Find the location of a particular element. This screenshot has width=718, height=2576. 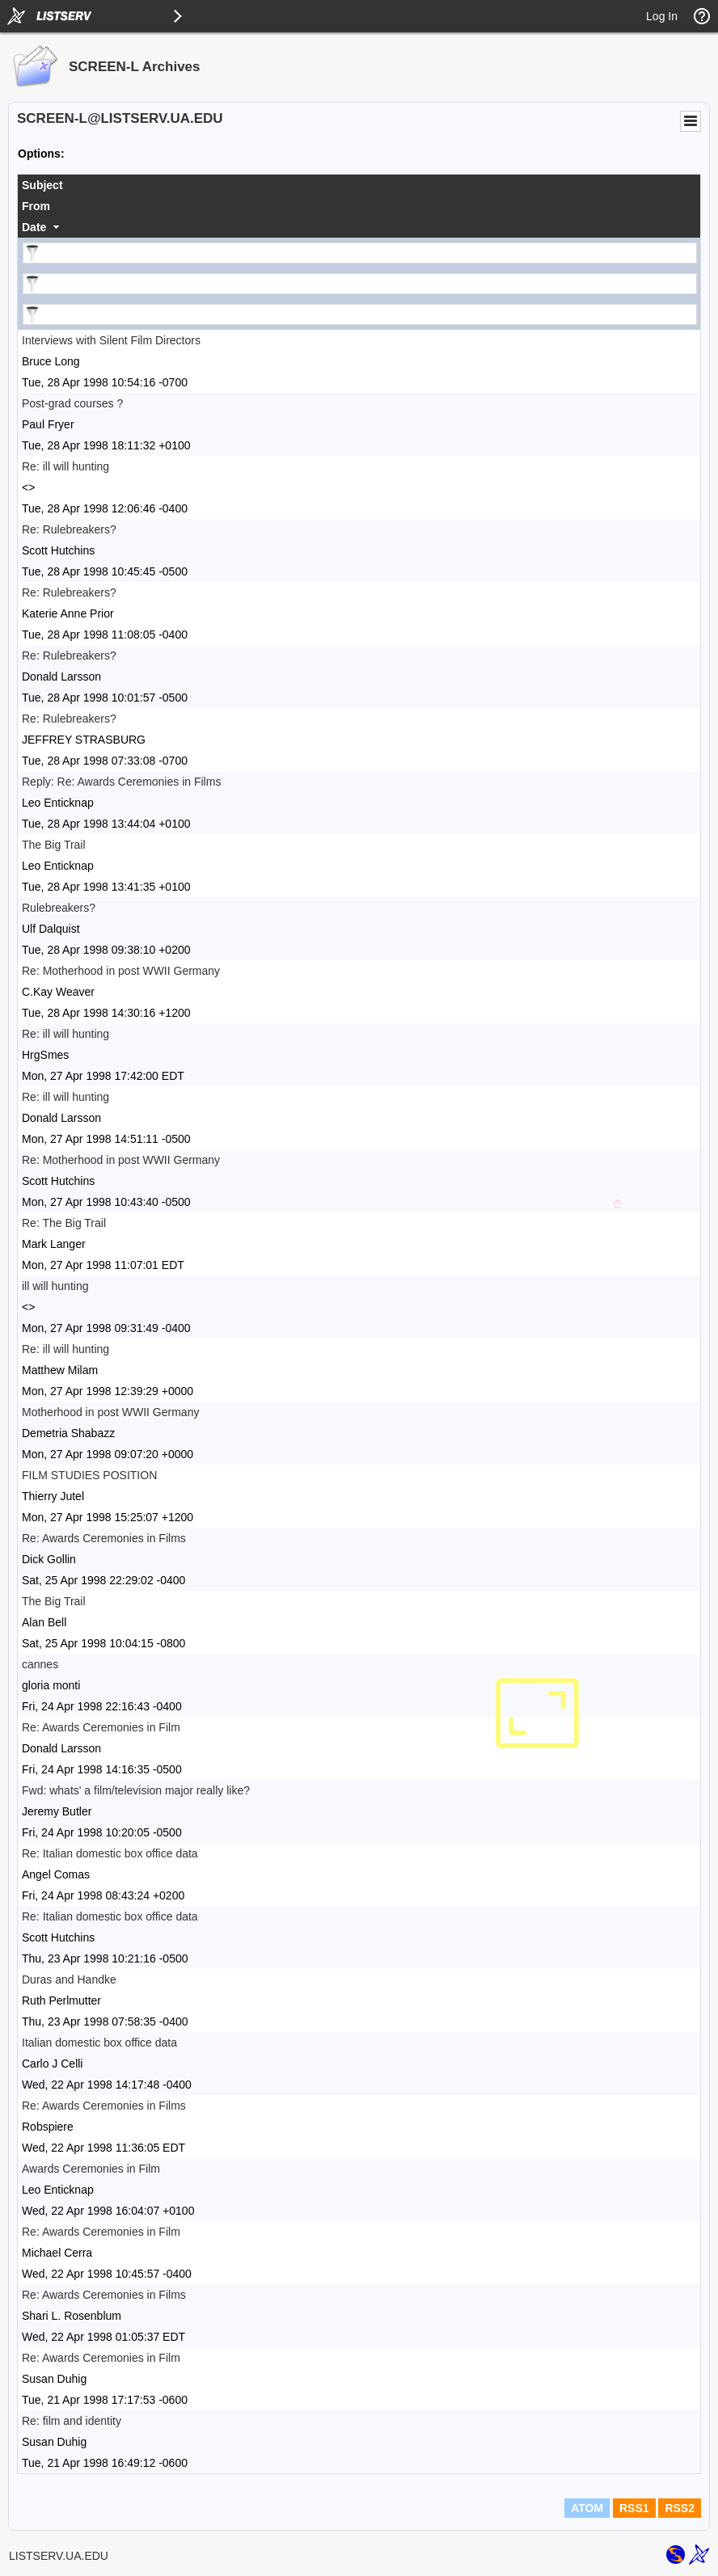

enter fullscreen mode is located at coordinates (537, 1713).